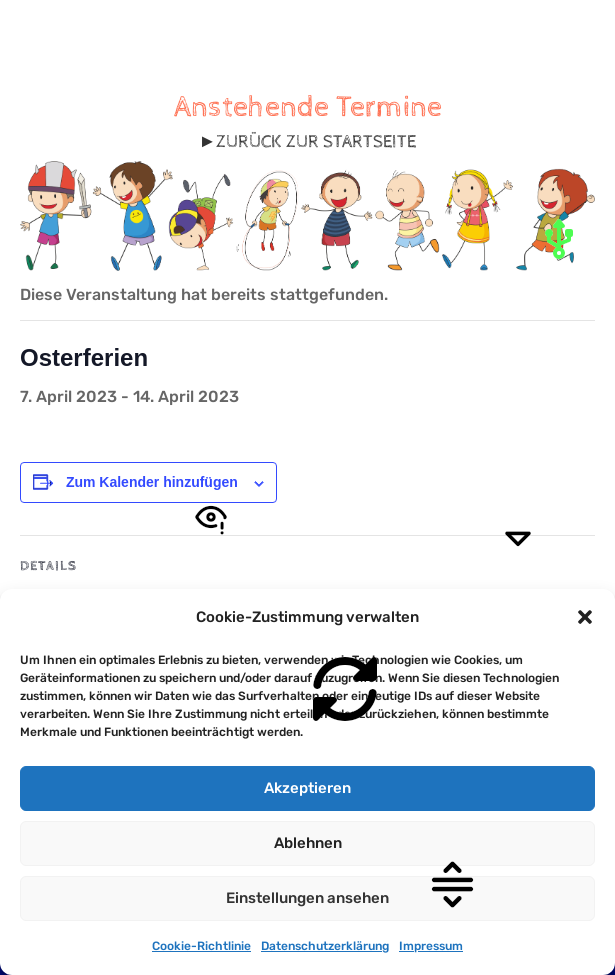  What do you see at coordinates (211, 517) in the screenshot?
I see `view alert or warning details` at bounding box center [211, 517].